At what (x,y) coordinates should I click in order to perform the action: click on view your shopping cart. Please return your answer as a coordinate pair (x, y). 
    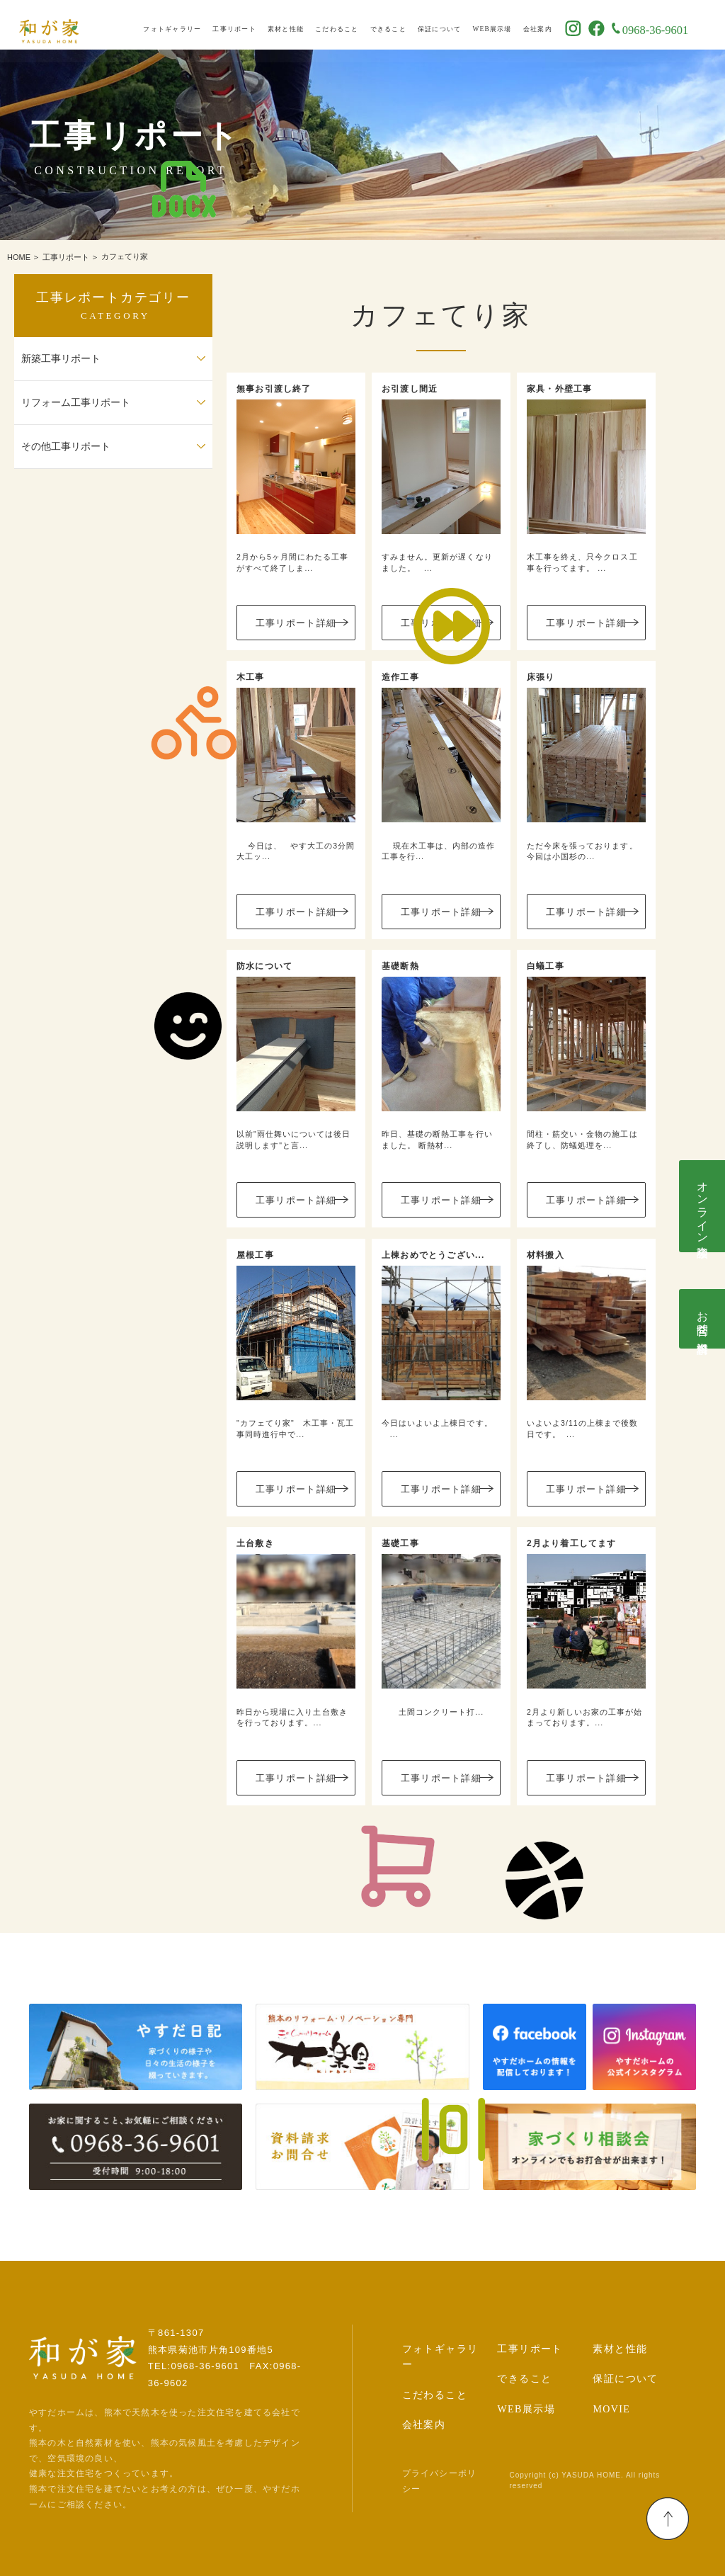
    Looking at the image, I should click on (398, 1866).